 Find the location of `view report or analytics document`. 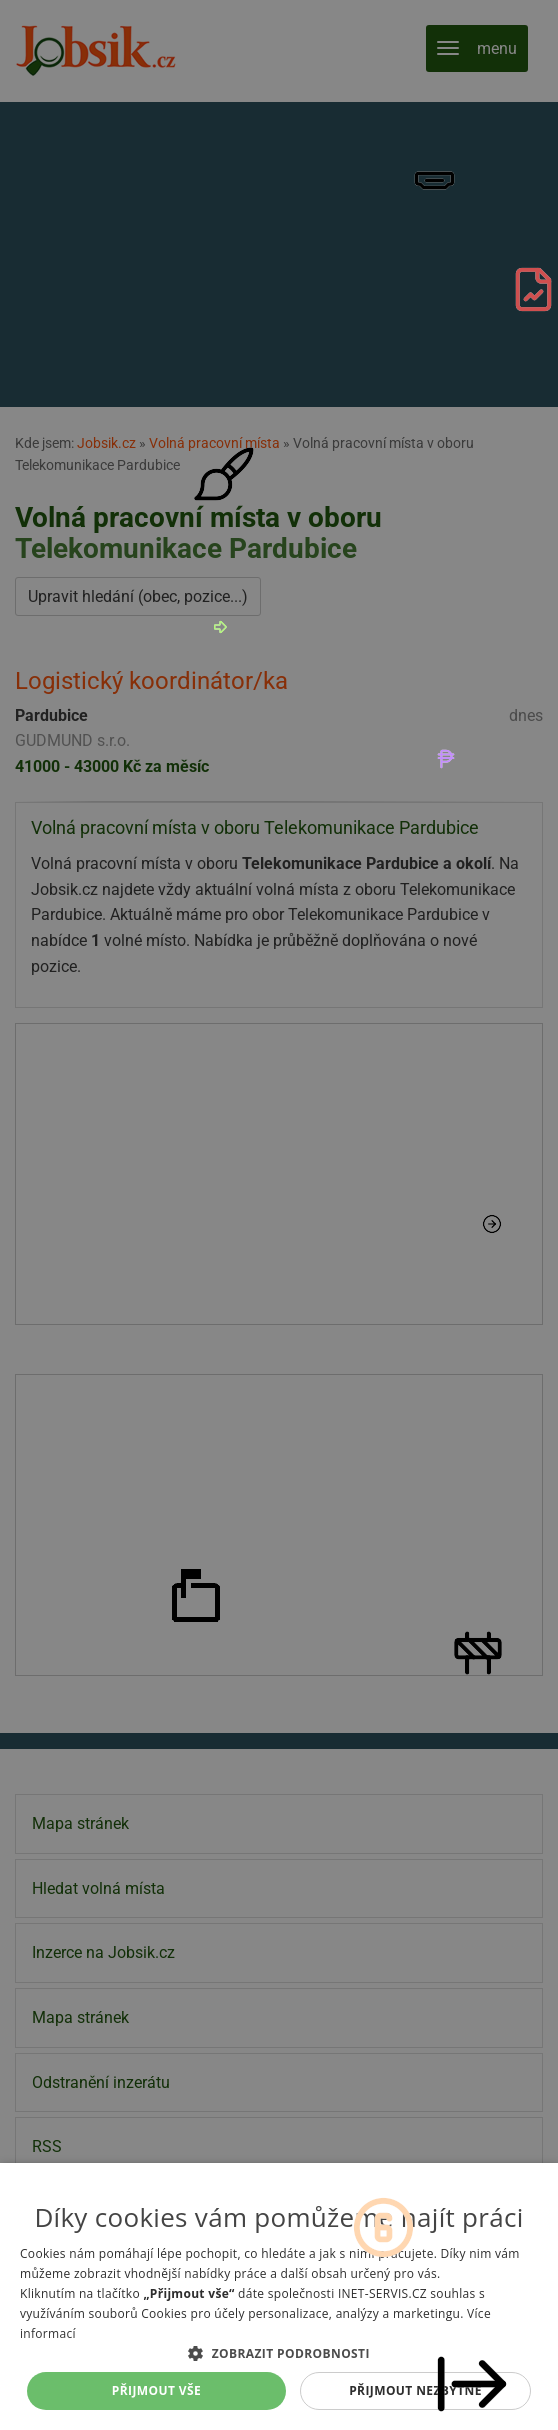

view report or analytics document is located at coordinates (533, 289).